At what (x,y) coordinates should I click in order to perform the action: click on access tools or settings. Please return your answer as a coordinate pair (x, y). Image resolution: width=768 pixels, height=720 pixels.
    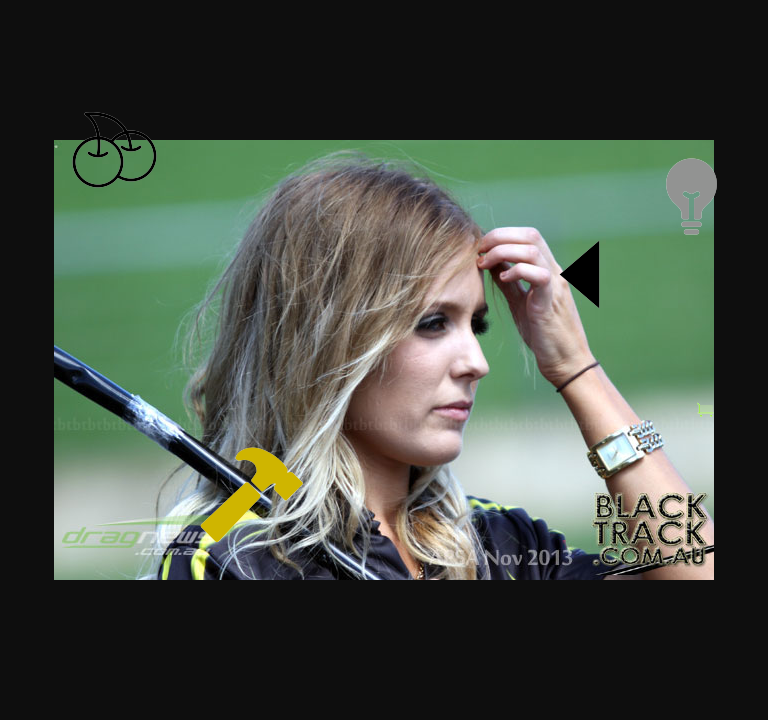
    Looking at the image, I should click on (252, 494).